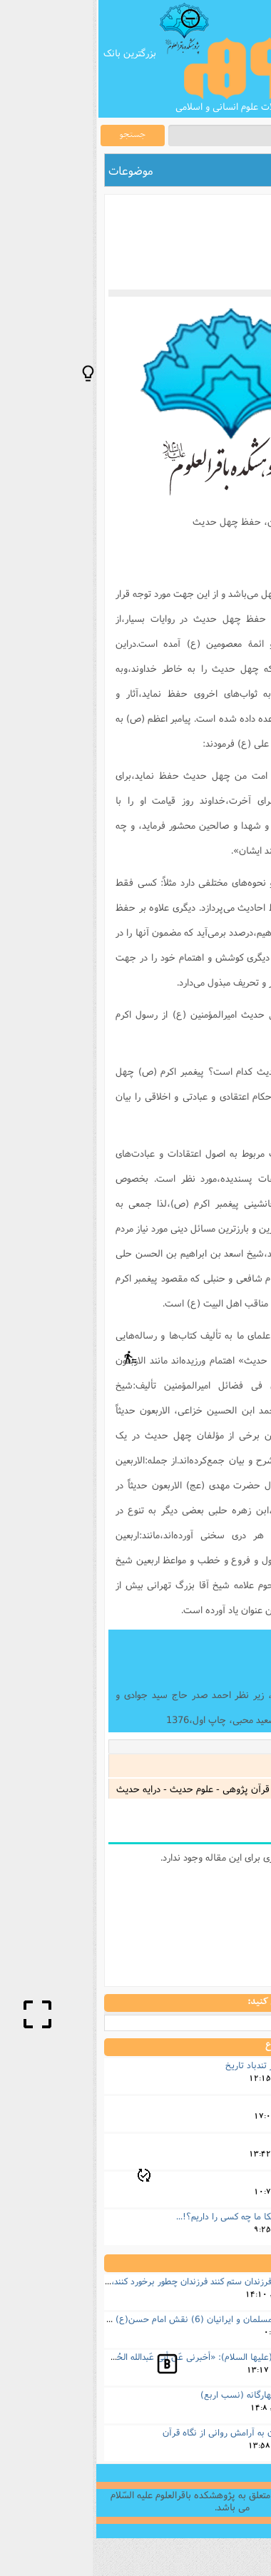 This screenshot has width=271, height=2576. Describe the element at coordinates (190, 19) in the screenshot. I see `enable do not disturb mode` at that location.